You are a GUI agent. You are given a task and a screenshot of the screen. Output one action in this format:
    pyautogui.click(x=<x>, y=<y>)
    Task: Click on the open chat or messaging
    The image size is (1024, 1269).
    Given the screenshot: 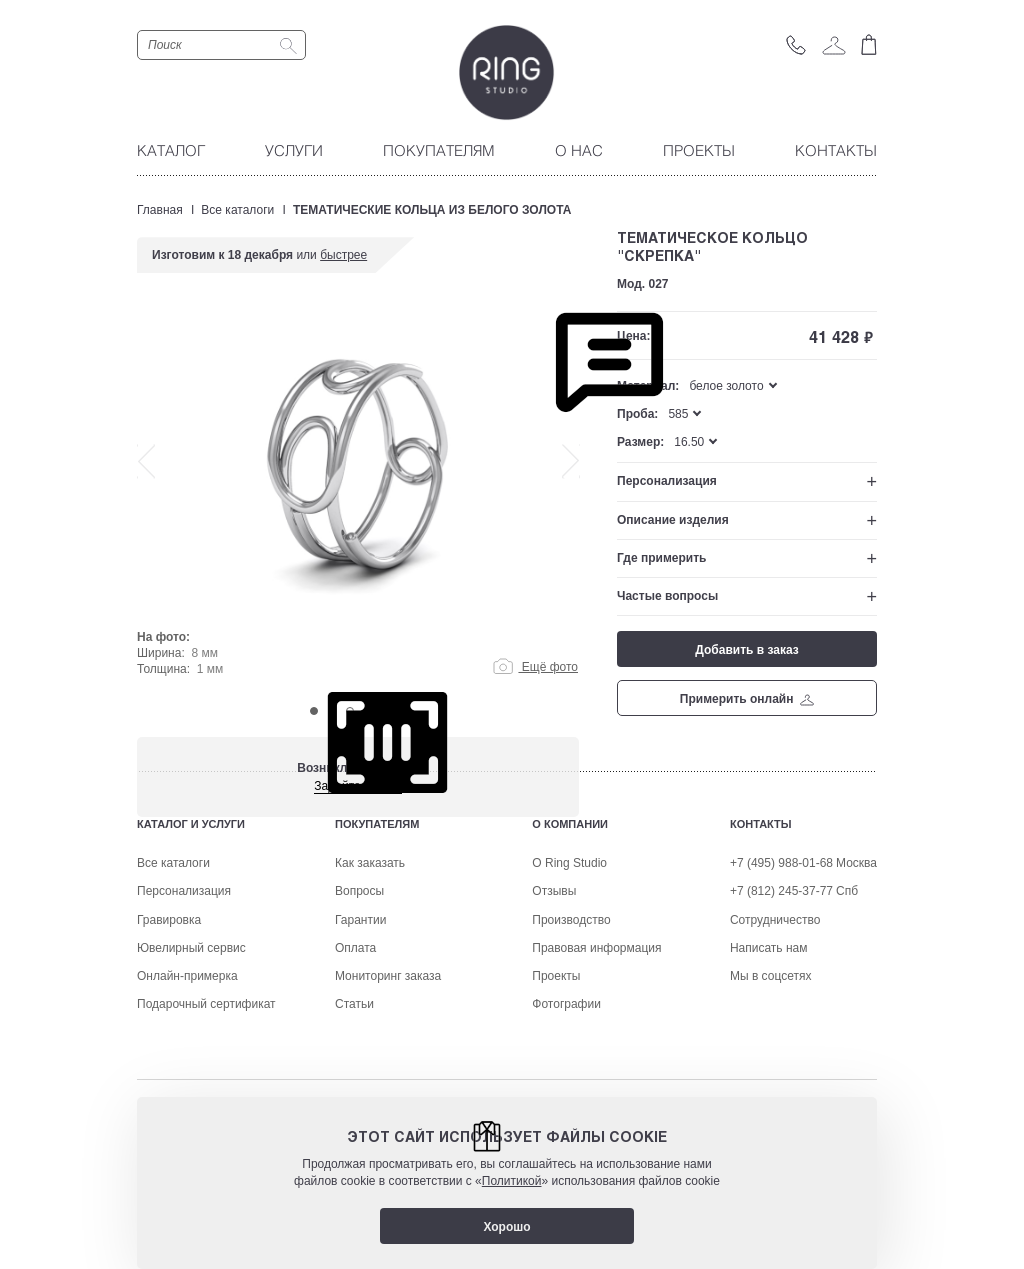 What is the action you would take?
    pyautogui.click(x=609, y=354)
    